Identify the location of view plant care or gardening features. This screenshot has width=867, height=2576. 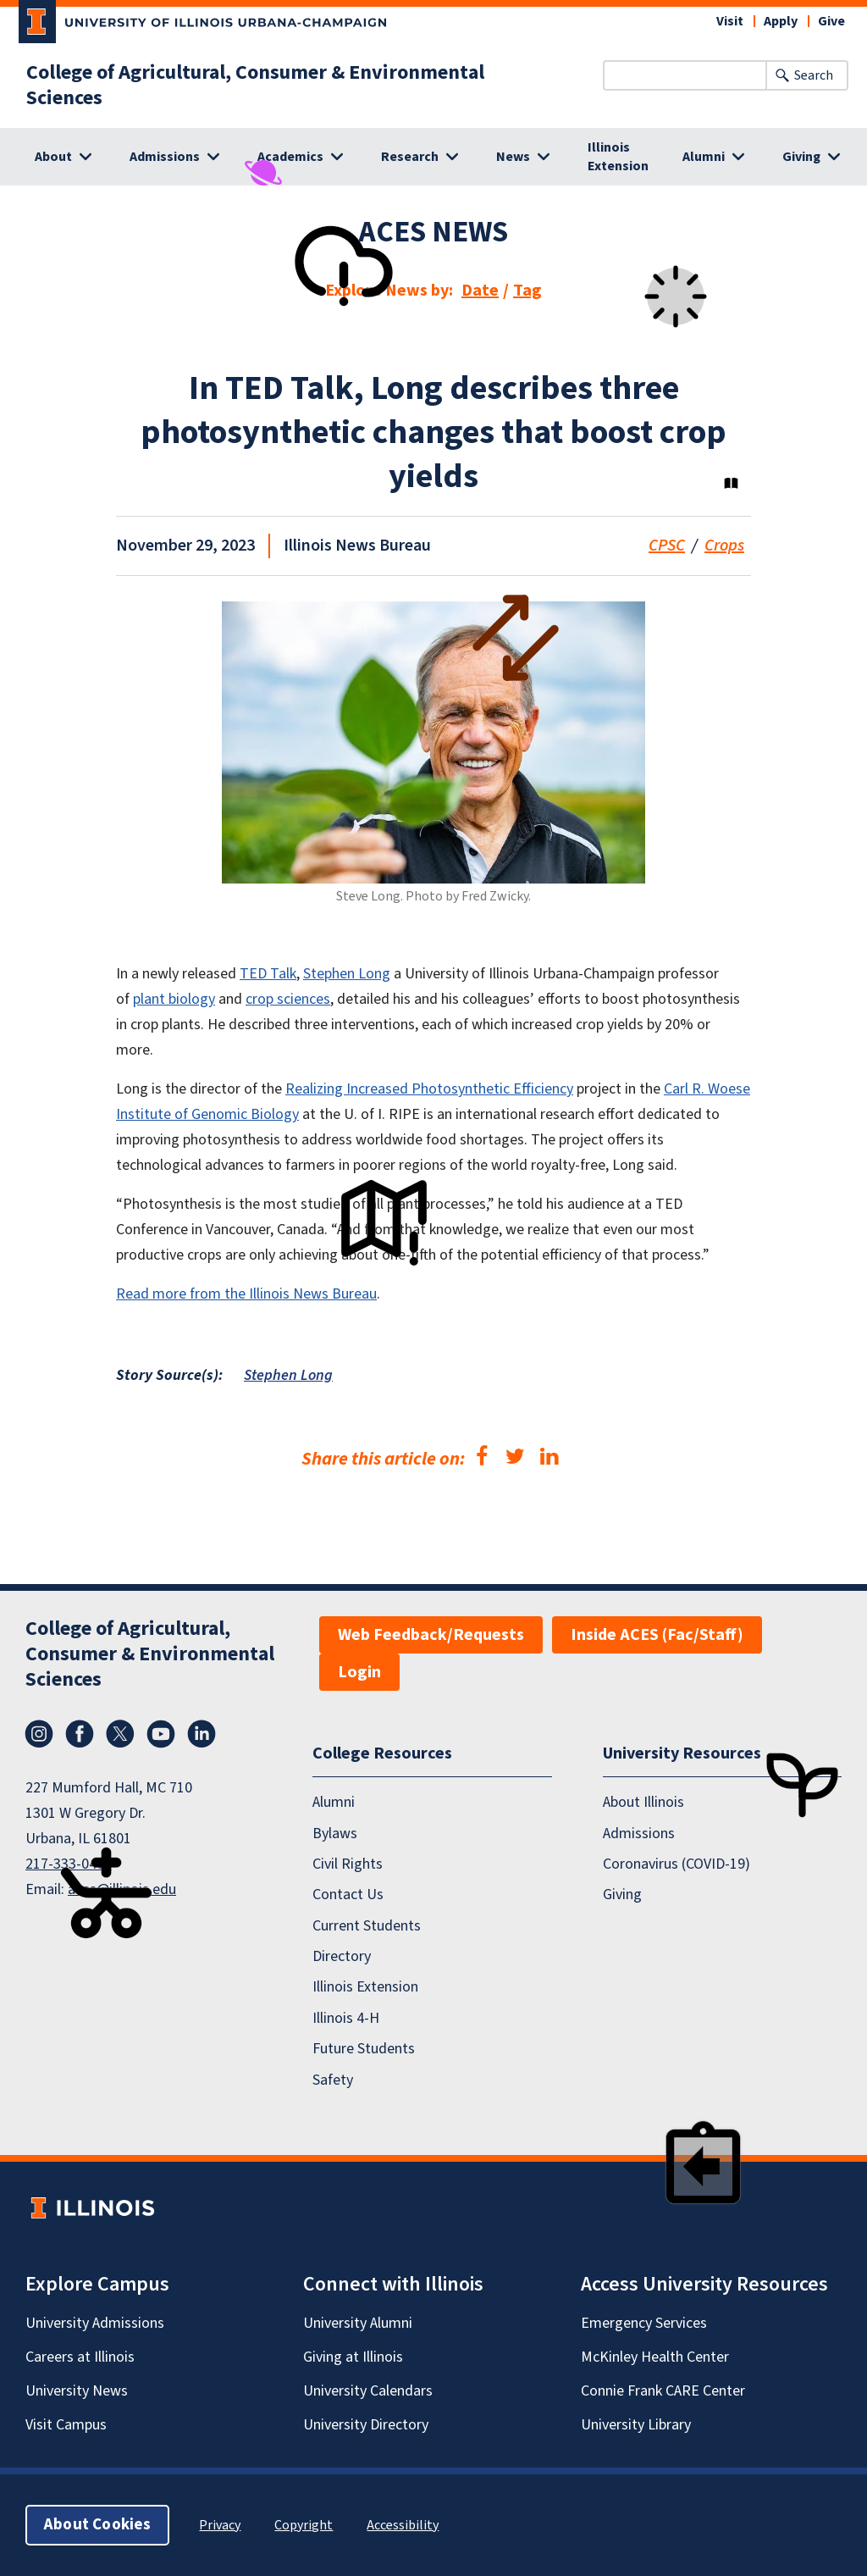
(802, 1785).